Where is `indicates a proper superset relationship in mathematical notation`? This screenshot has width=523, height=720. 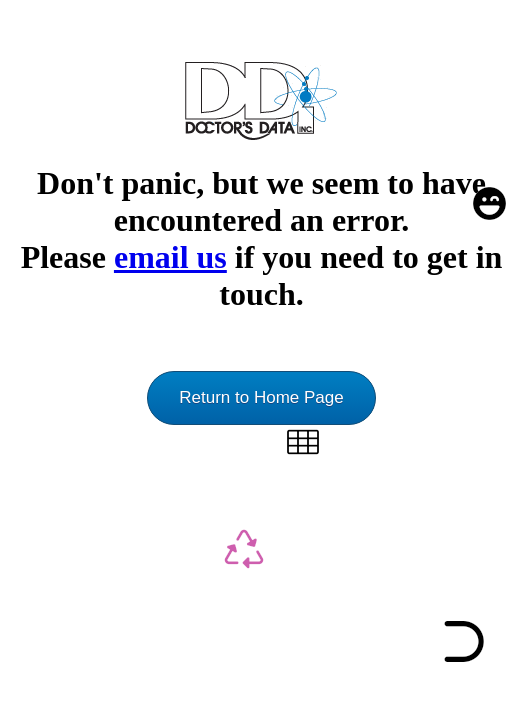 indicates a proper superset relationship in mathematical notation is located at coordinates (461, 641).